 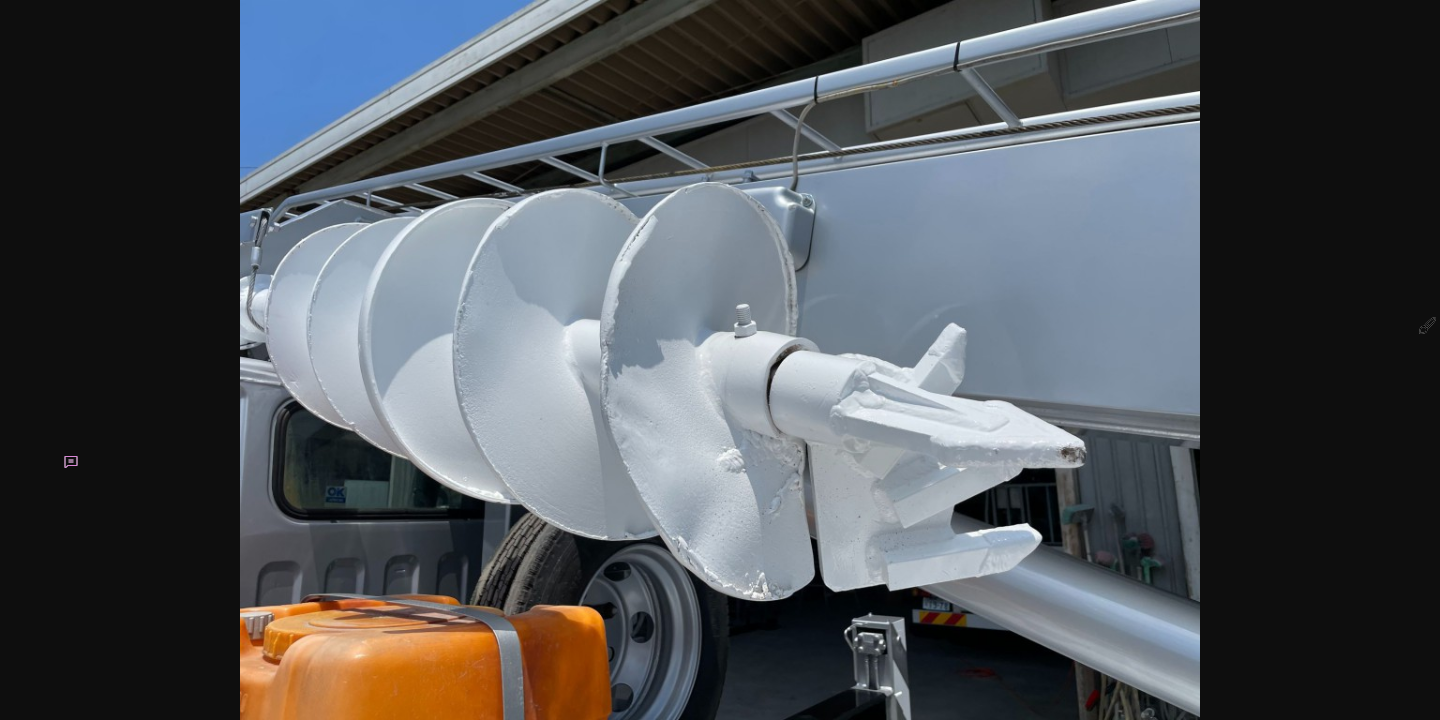 I want to click on customize appearance or theme settings, so click(x=1427, y=325).